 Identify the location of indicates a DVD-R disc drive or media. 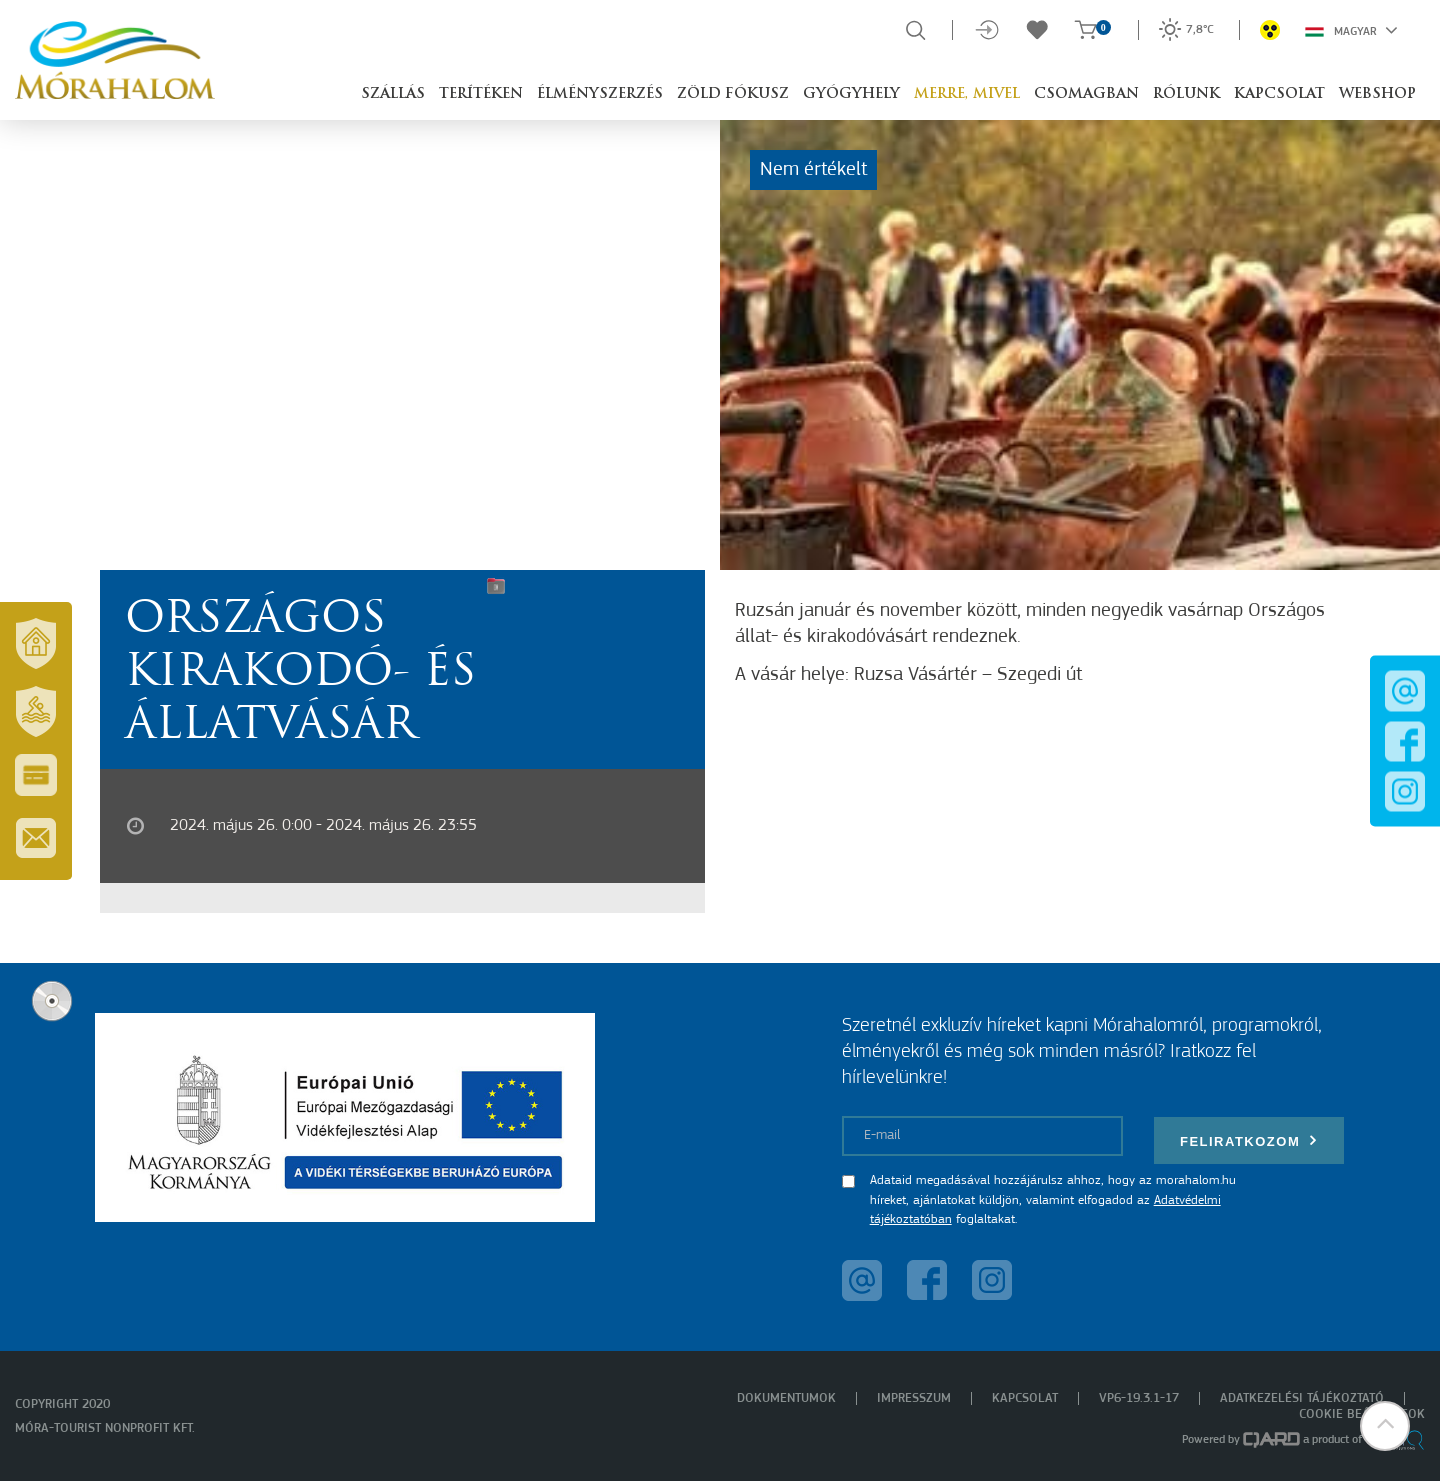
(52, 1001).